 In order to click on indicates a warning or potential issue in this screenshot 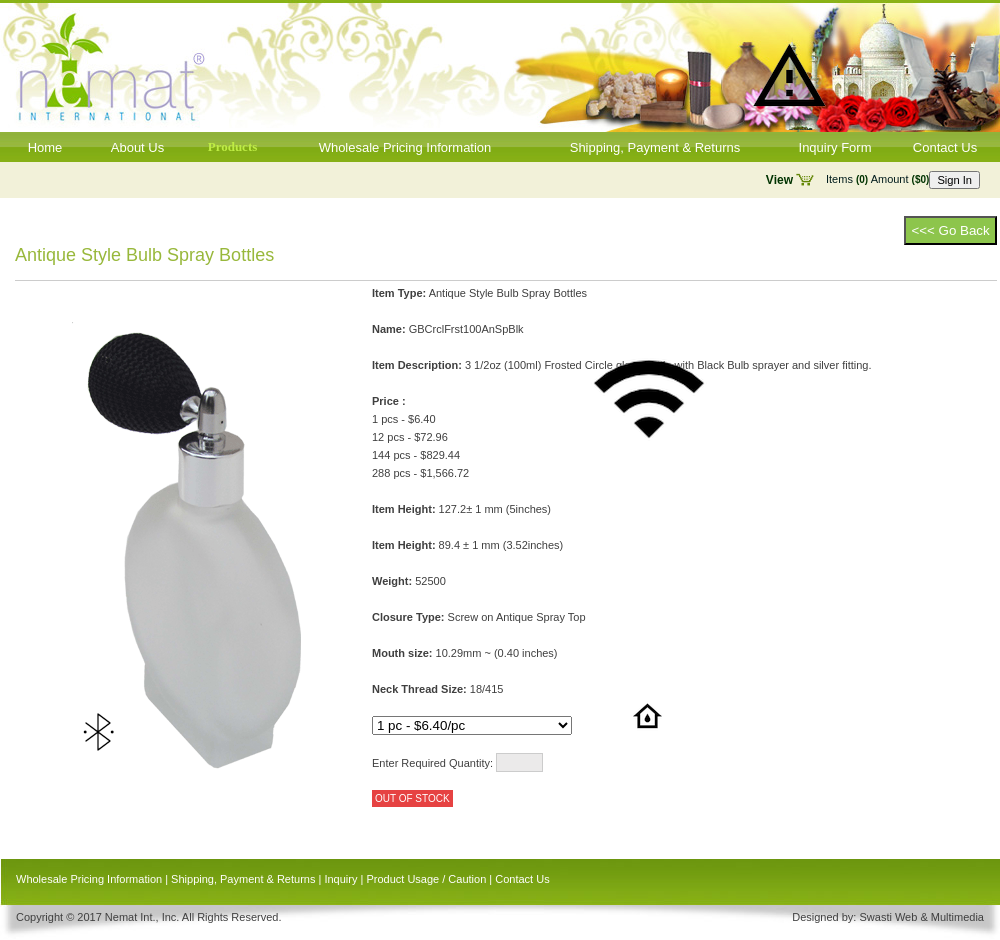, I will do `click(789, 76)`.